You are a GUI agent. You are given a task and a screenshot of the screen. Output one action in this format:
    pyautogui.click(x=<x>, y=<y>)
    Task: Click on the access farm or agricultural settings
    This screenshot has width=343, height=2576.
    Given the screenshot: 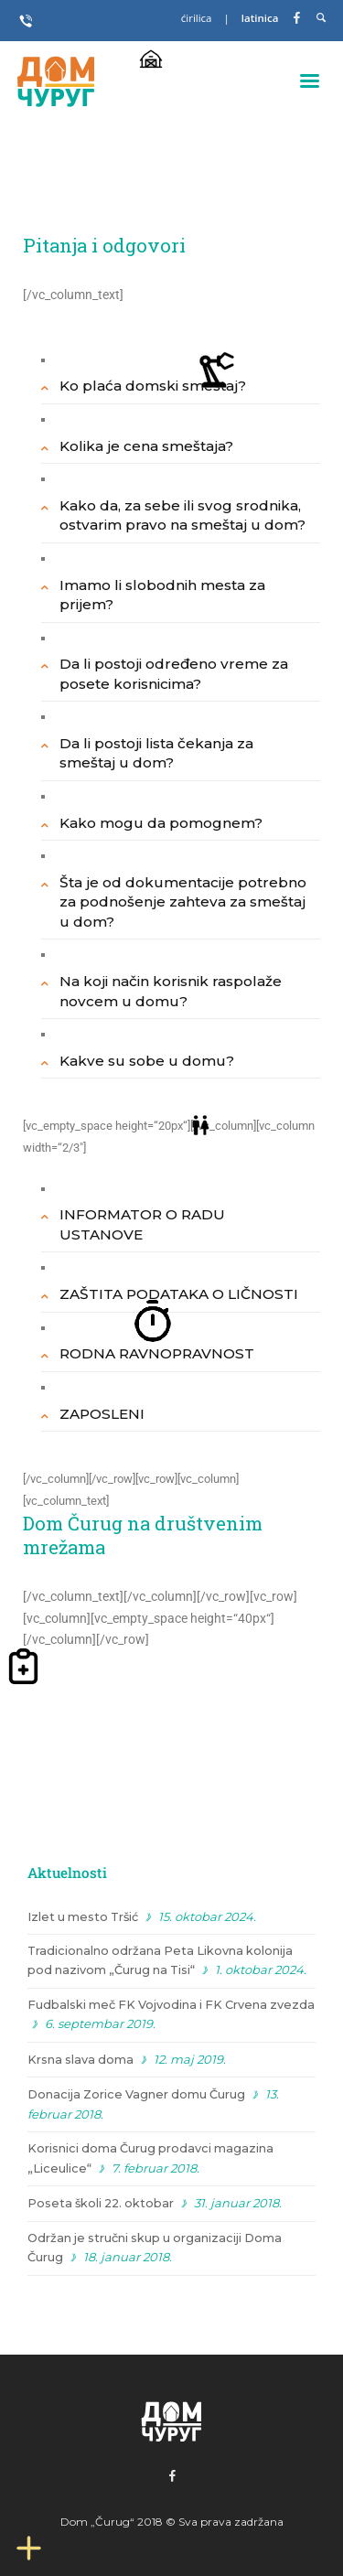 What is the action you would take?
    pyautogui.click(x=151, y=60)
    